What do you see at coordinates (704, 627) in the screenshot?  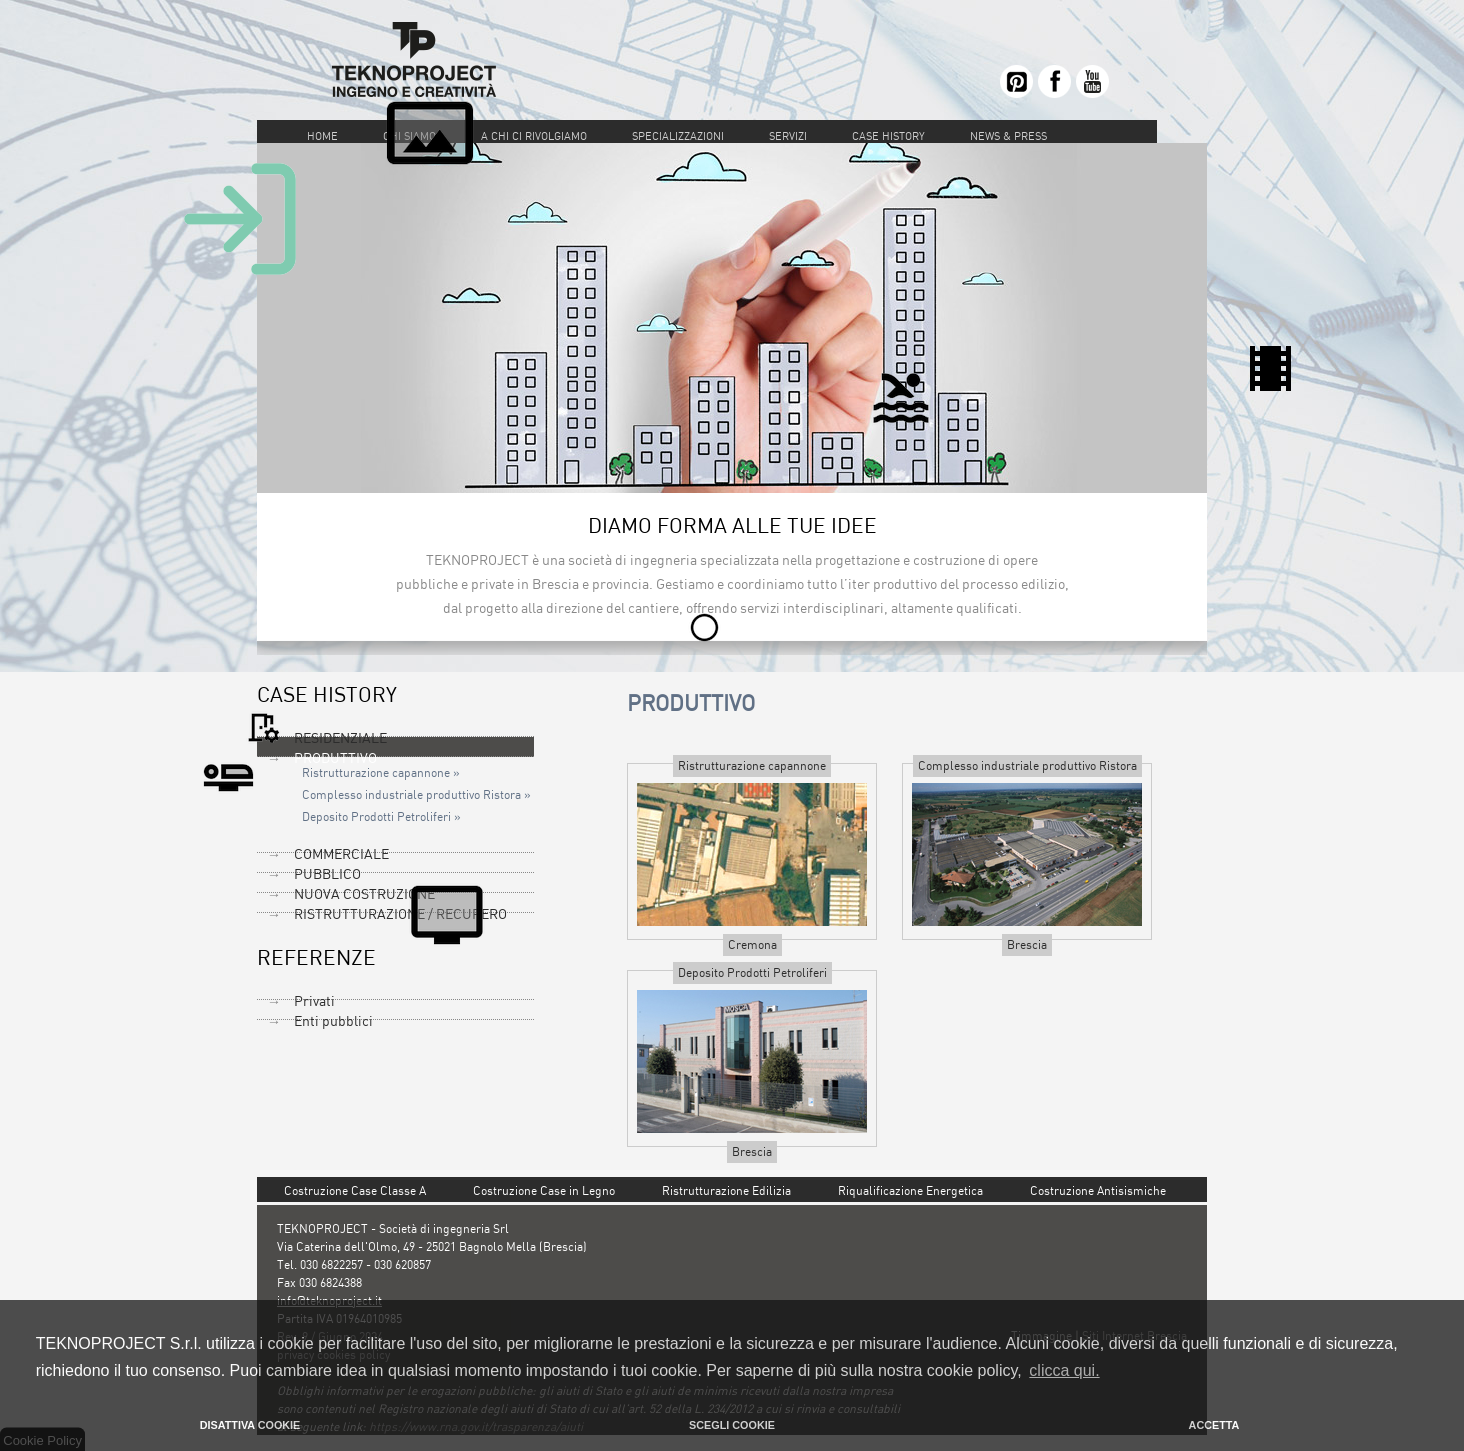 I see `unselected radio button option` at bounding box center [704, 627].